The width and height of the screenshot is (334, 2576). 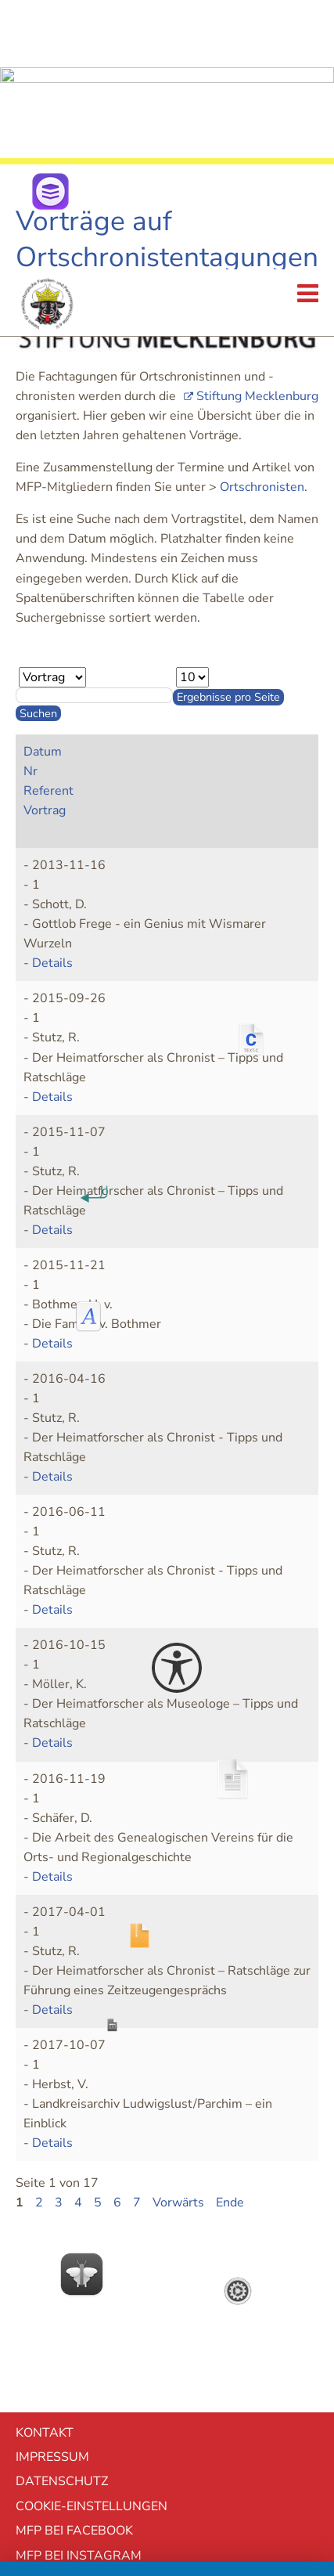 I want to click on open stack app for organizing files or content, so click(x=50, y=191).